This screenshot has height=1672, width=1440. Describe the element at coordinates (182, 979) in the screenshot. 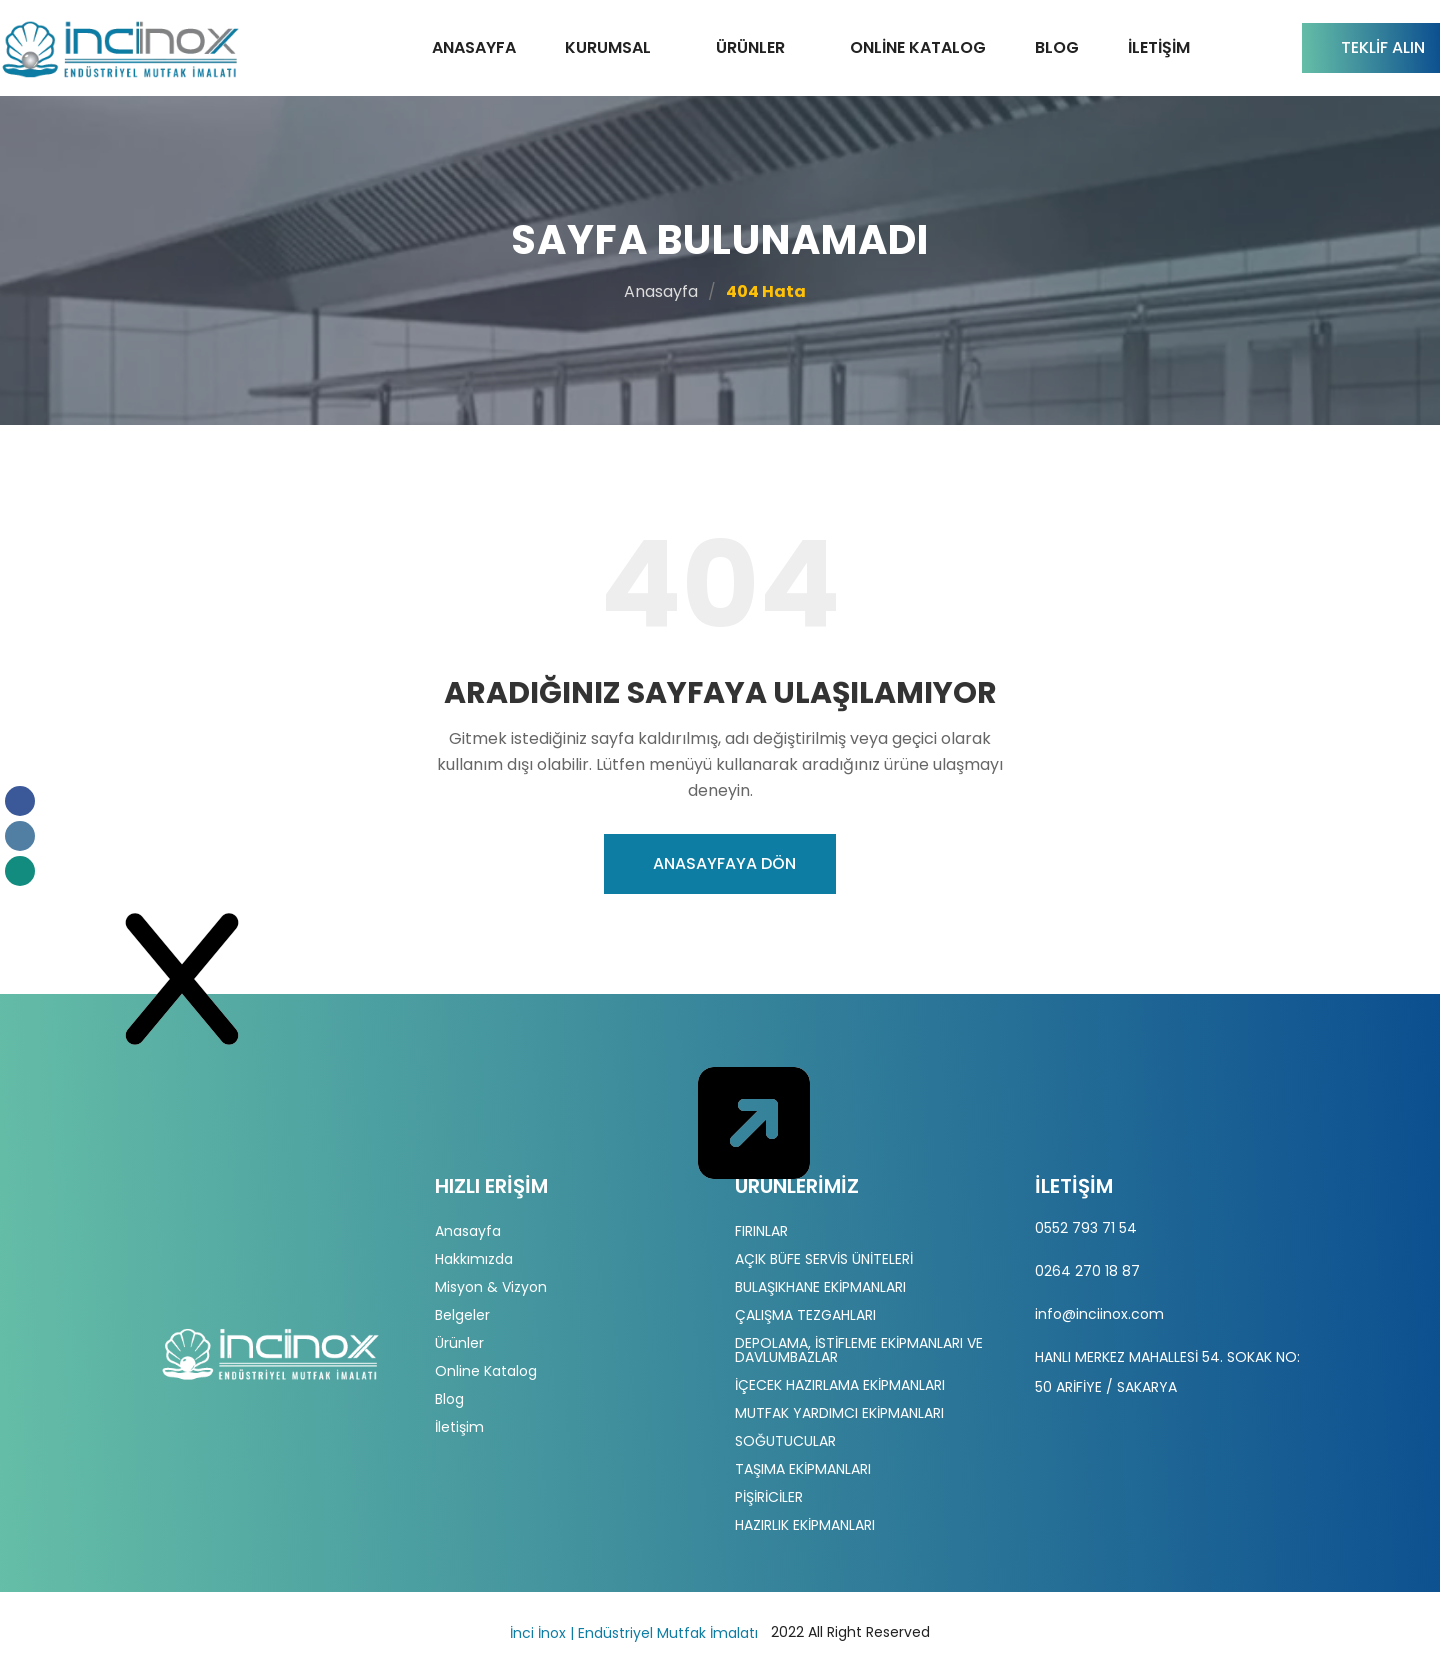

I see `close or dismiss a dialog` at that location.